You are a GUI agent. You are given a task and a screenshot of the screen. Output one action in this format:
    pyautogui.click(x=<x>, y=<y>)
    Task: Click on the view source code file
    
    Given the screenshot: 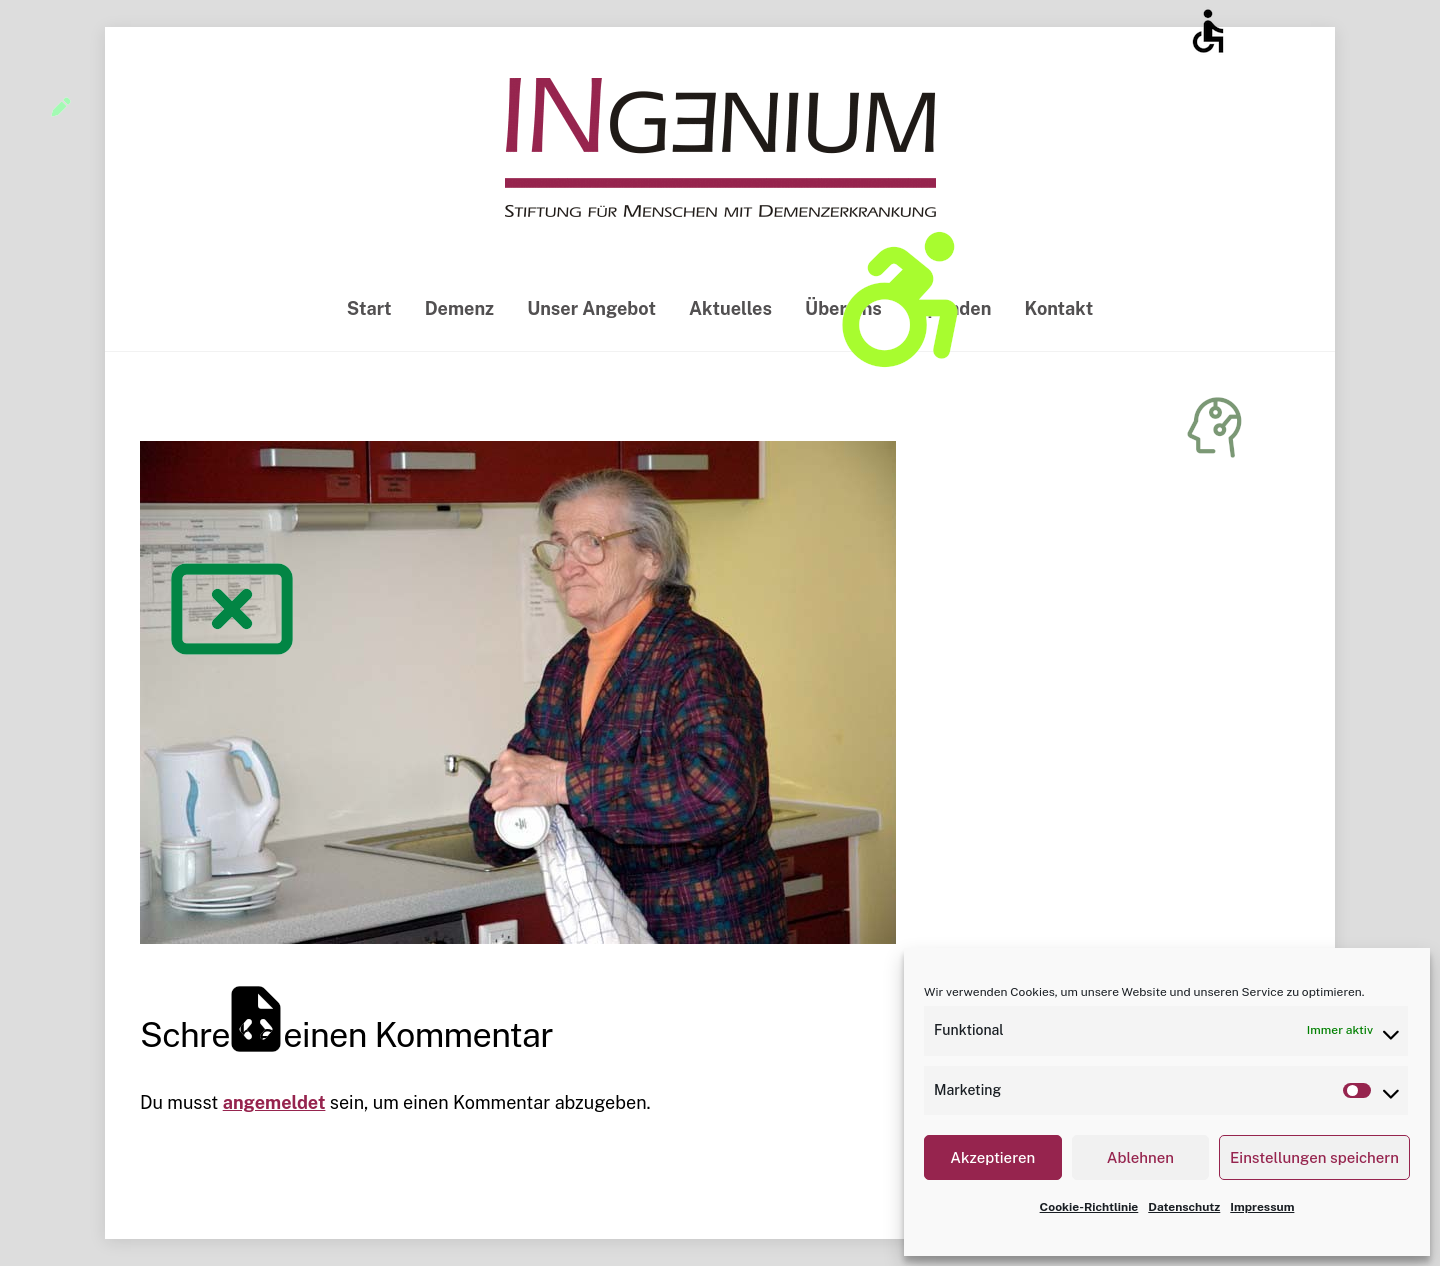 What is the action you would take?
    pyautogui.click(x=256, y=1019)
    